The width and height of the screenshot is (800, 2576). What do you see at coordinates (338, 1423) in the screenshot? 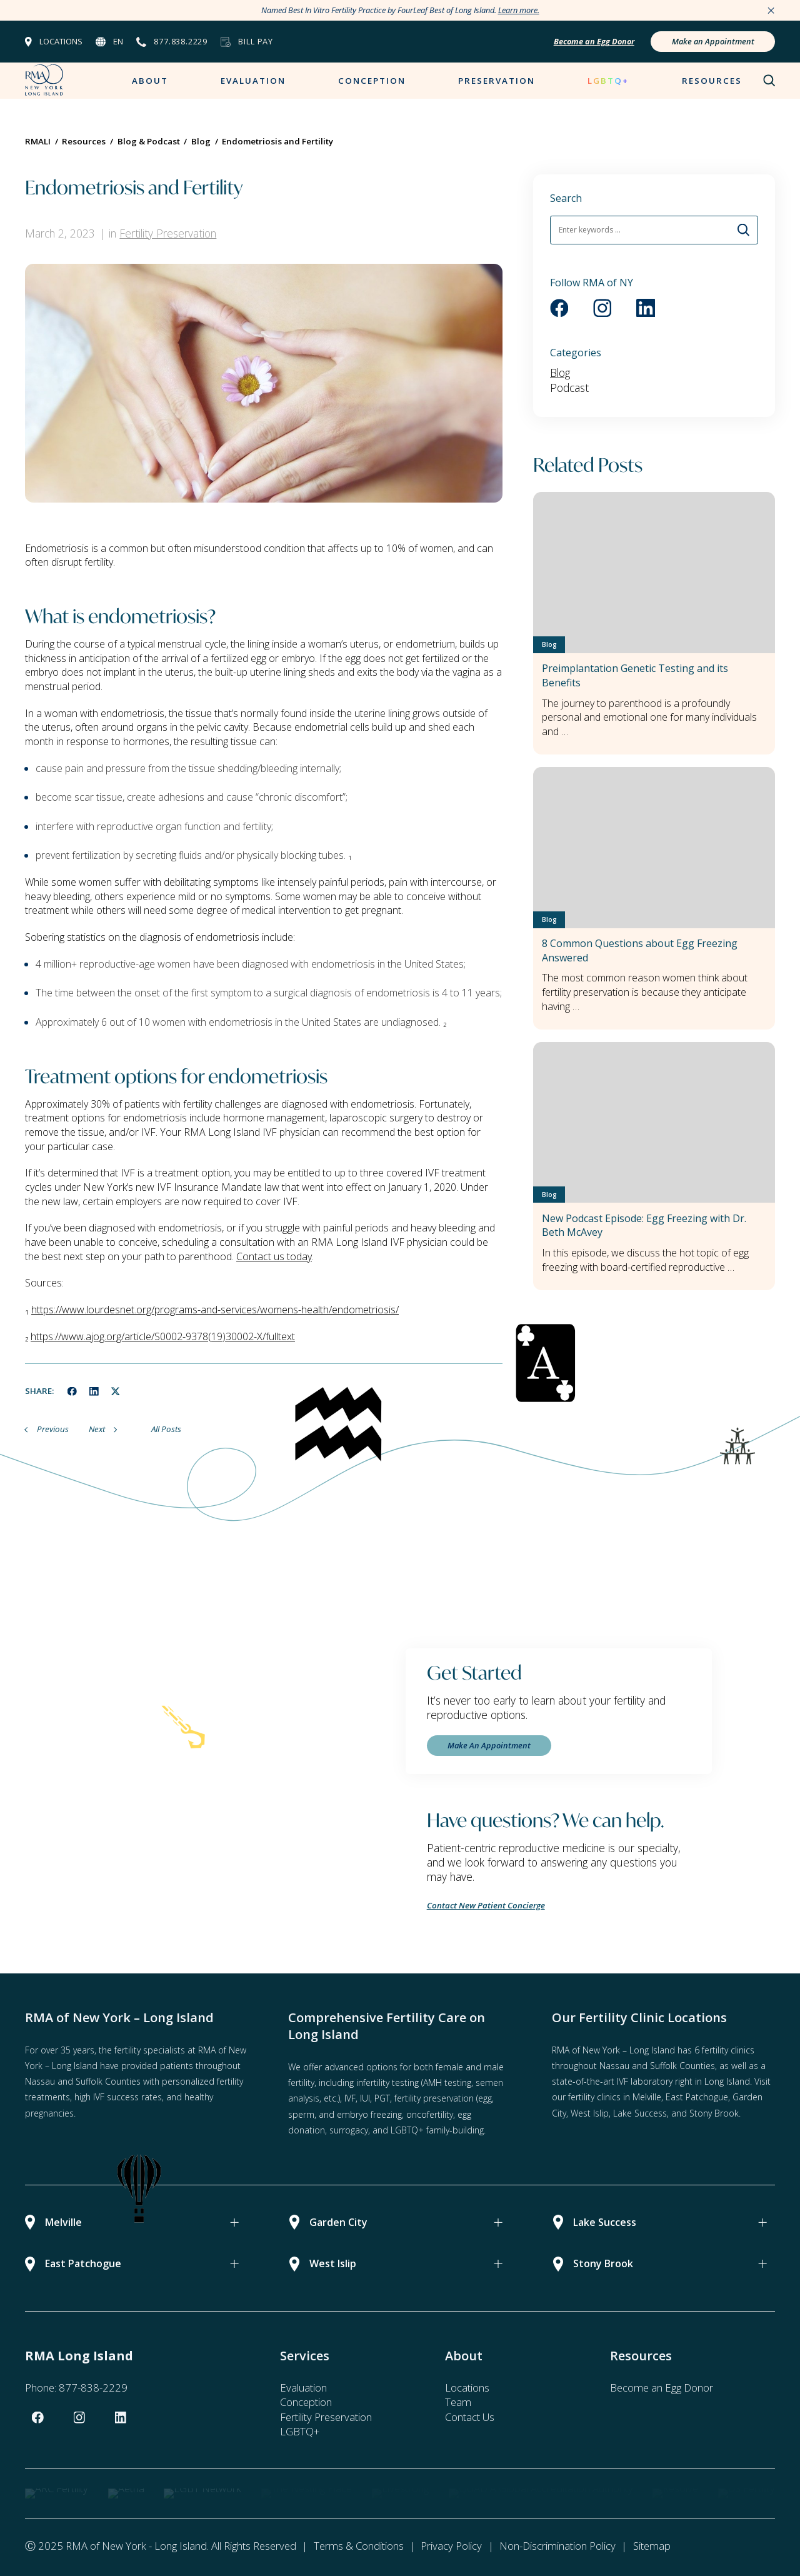
I see `aquarius zodiac sign indicator` at bounding box center [338, 1423].